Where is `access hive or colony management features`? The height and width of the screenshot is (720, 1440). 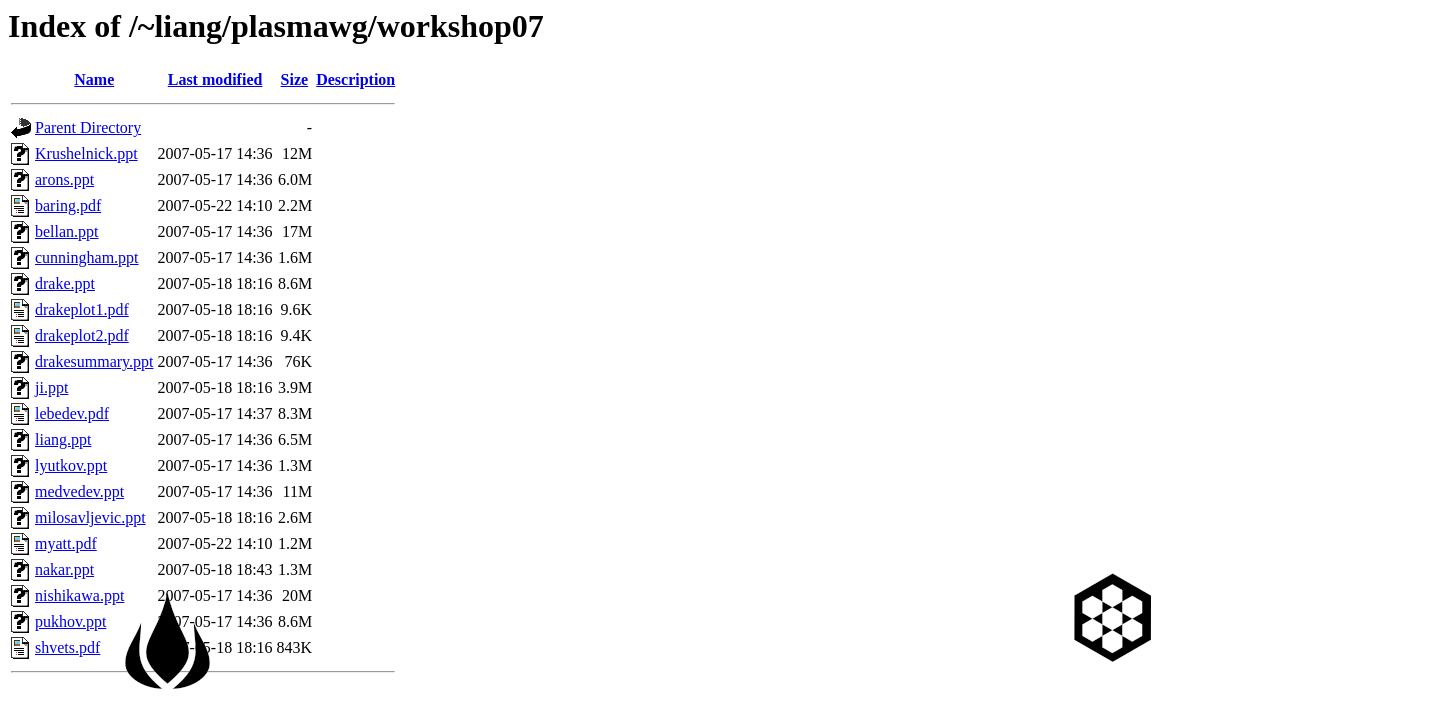 access hive or colony management features is located at coordinates (1113, 617).